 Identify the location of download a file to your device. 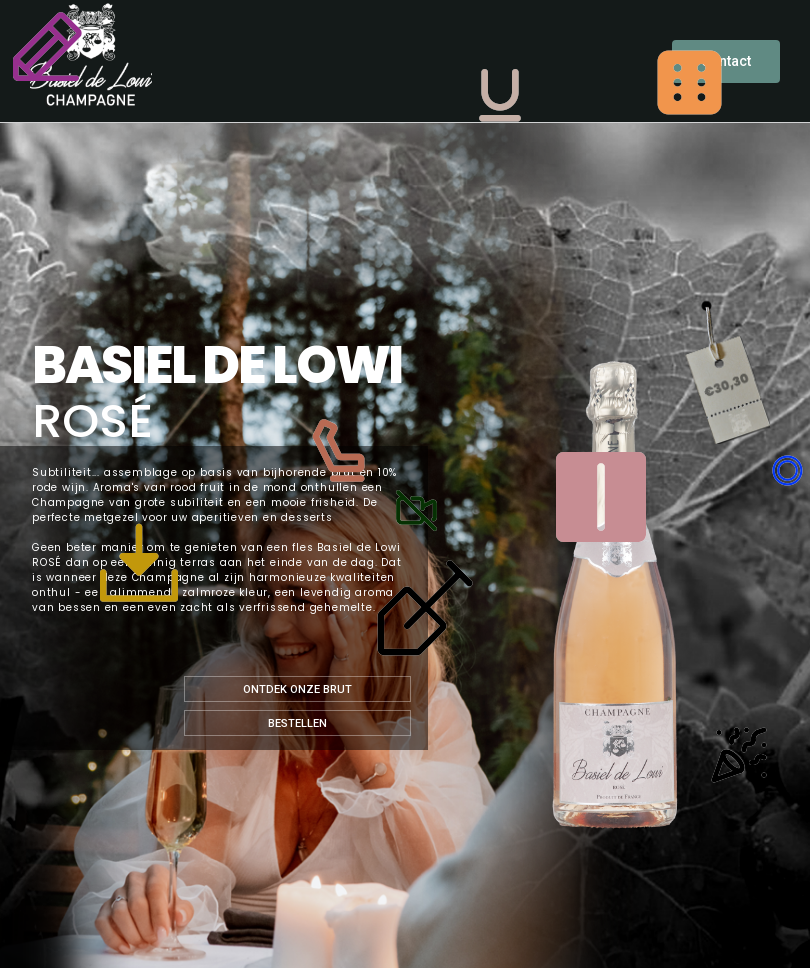
(139, 566).